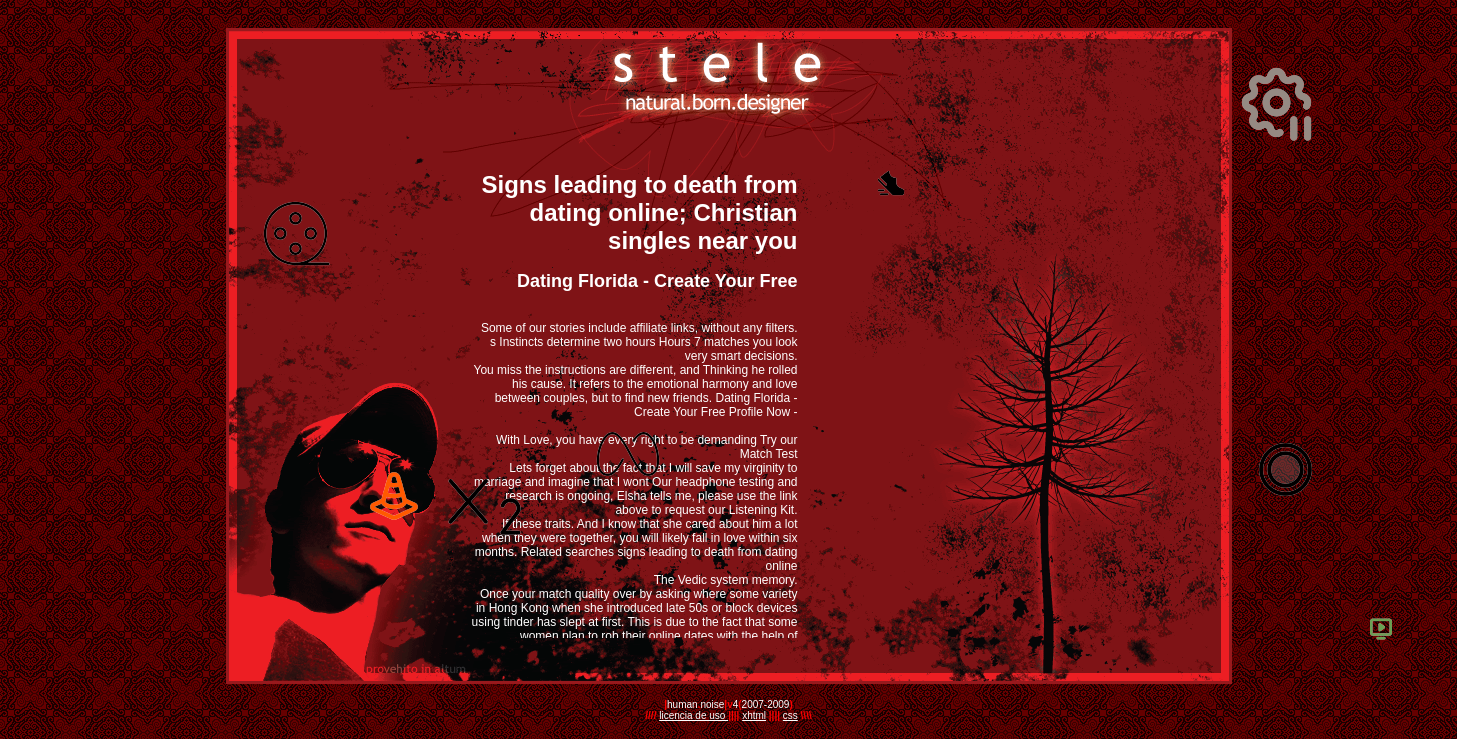 This screenshot has width=1457, height=739. Describe the element at coordinates (1276, 102) in the screenshot. I see `pause settings synchronization` at that location.